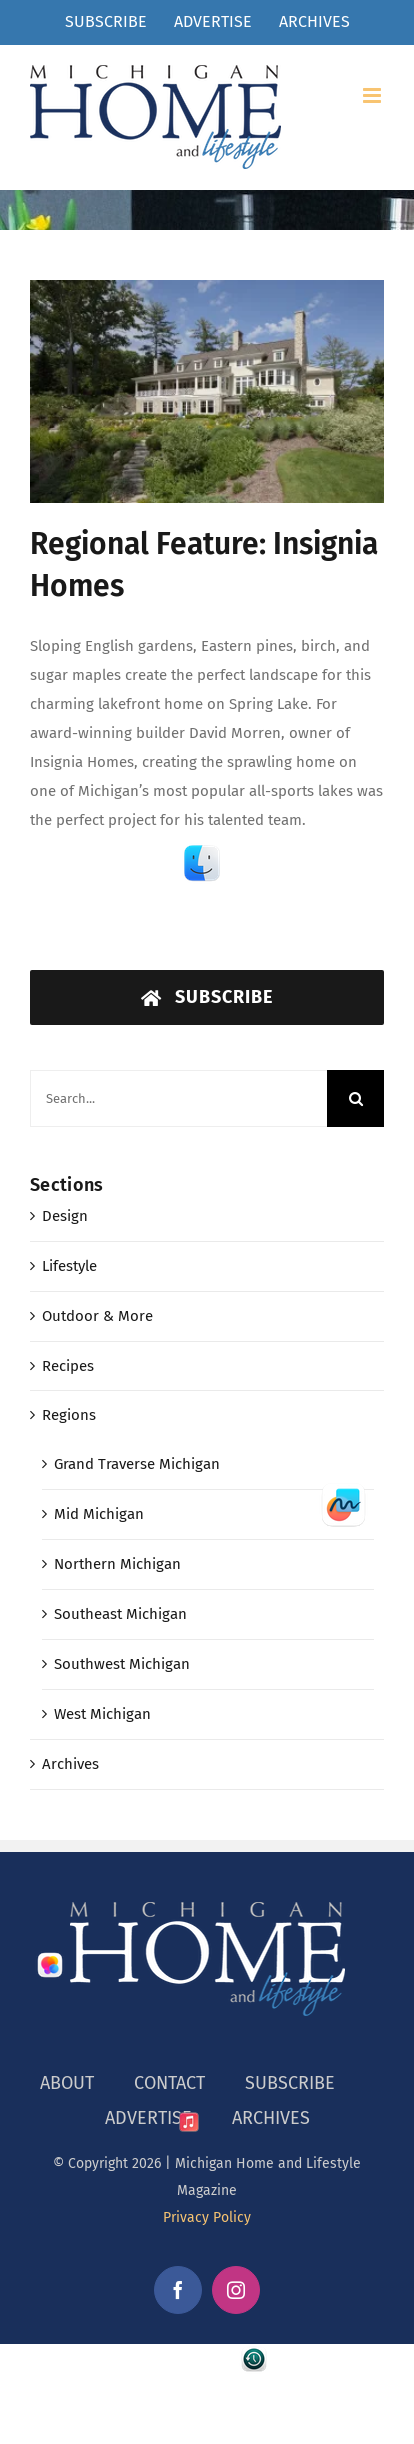 The image size is (414, 2444). Describe the element at coordinates (254, 2359) in the screenshot. I see `open Time Machine backup utility` at that location.